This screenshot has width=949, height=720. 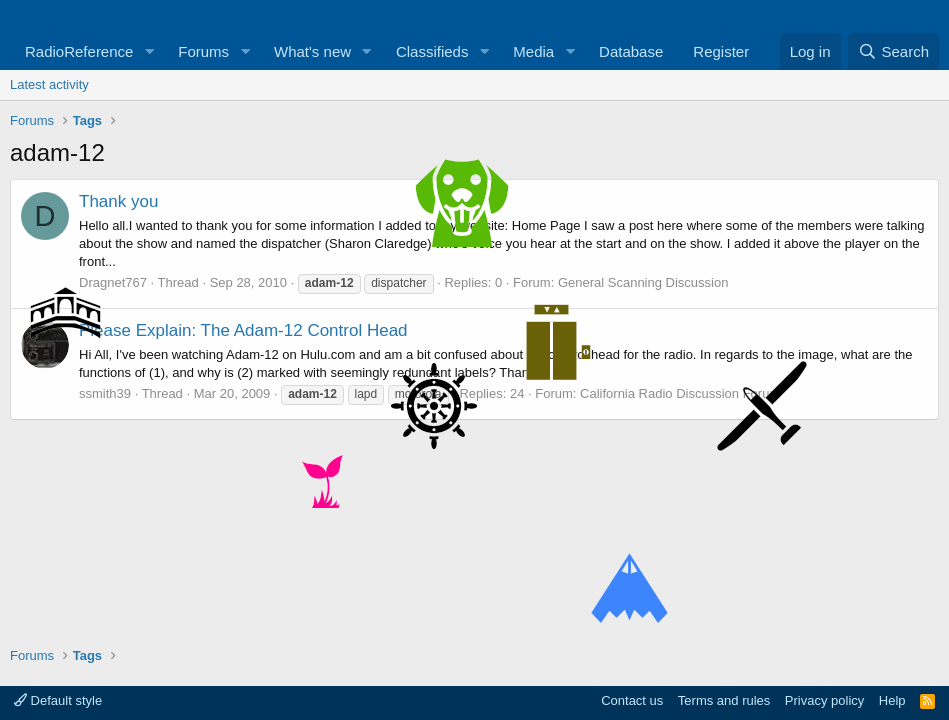 What do you see at coordinates (65, 319) in the screenshot?
I see `explore Venice or Italian landmarks` at bounding box center [65, 319].